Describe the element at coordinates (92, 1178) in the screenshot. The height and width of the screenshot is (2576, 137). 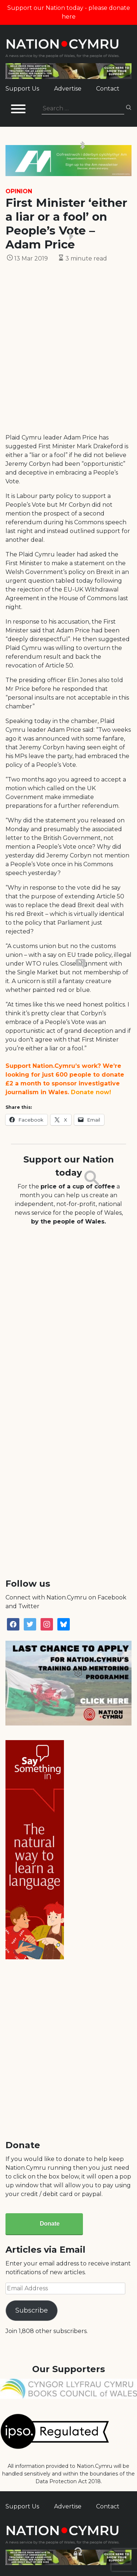
I see `search for content or items` at that location.